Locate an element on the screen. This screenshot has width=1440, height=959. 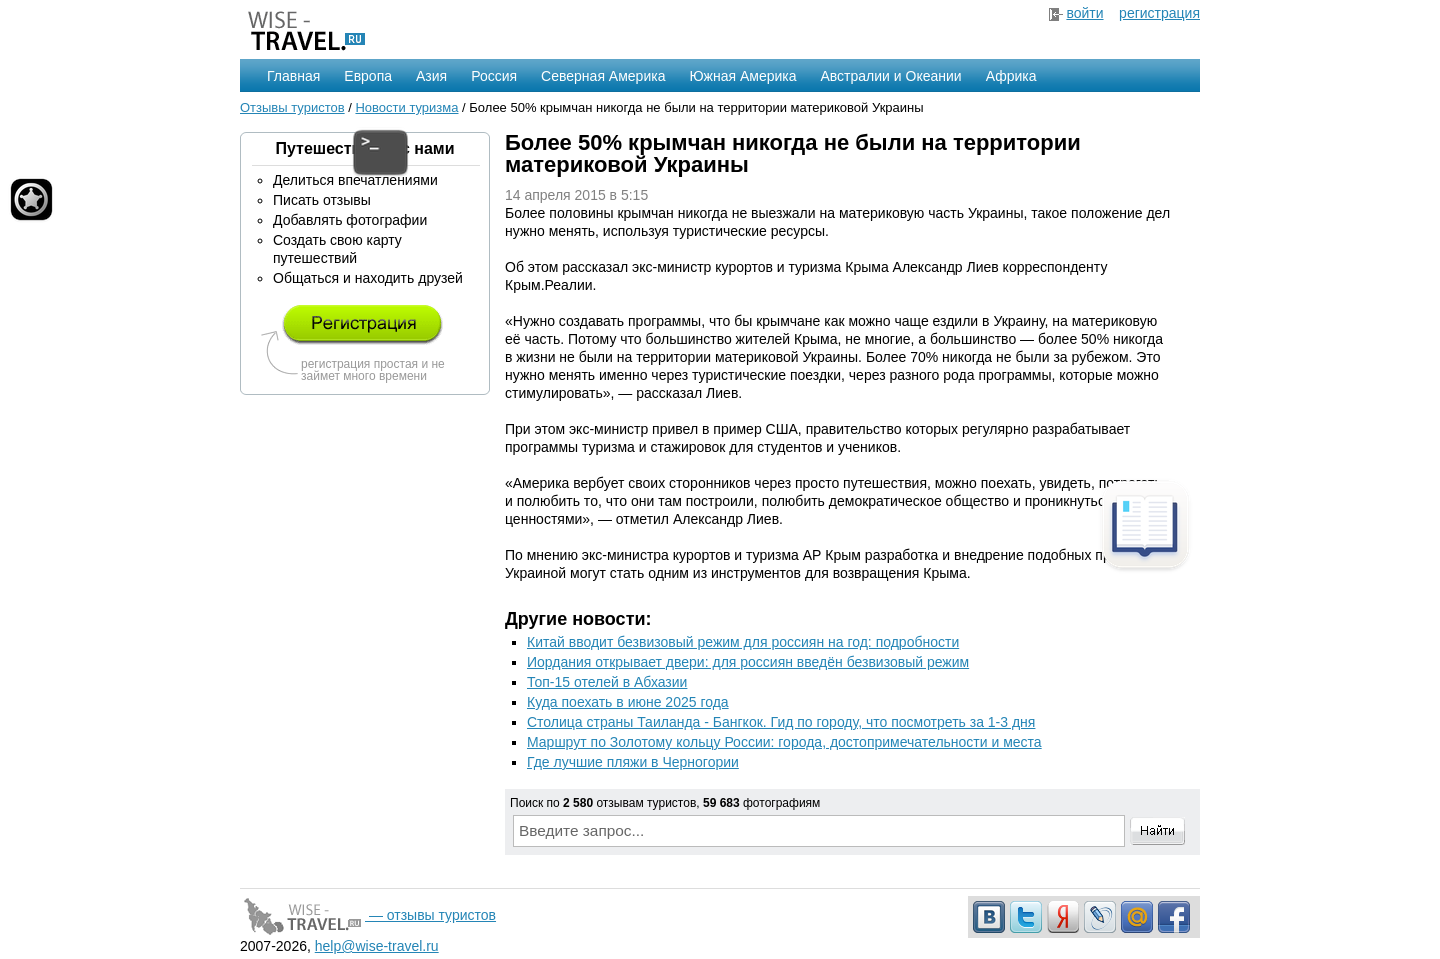
launch rimworld is located at coordinates (31, 199).